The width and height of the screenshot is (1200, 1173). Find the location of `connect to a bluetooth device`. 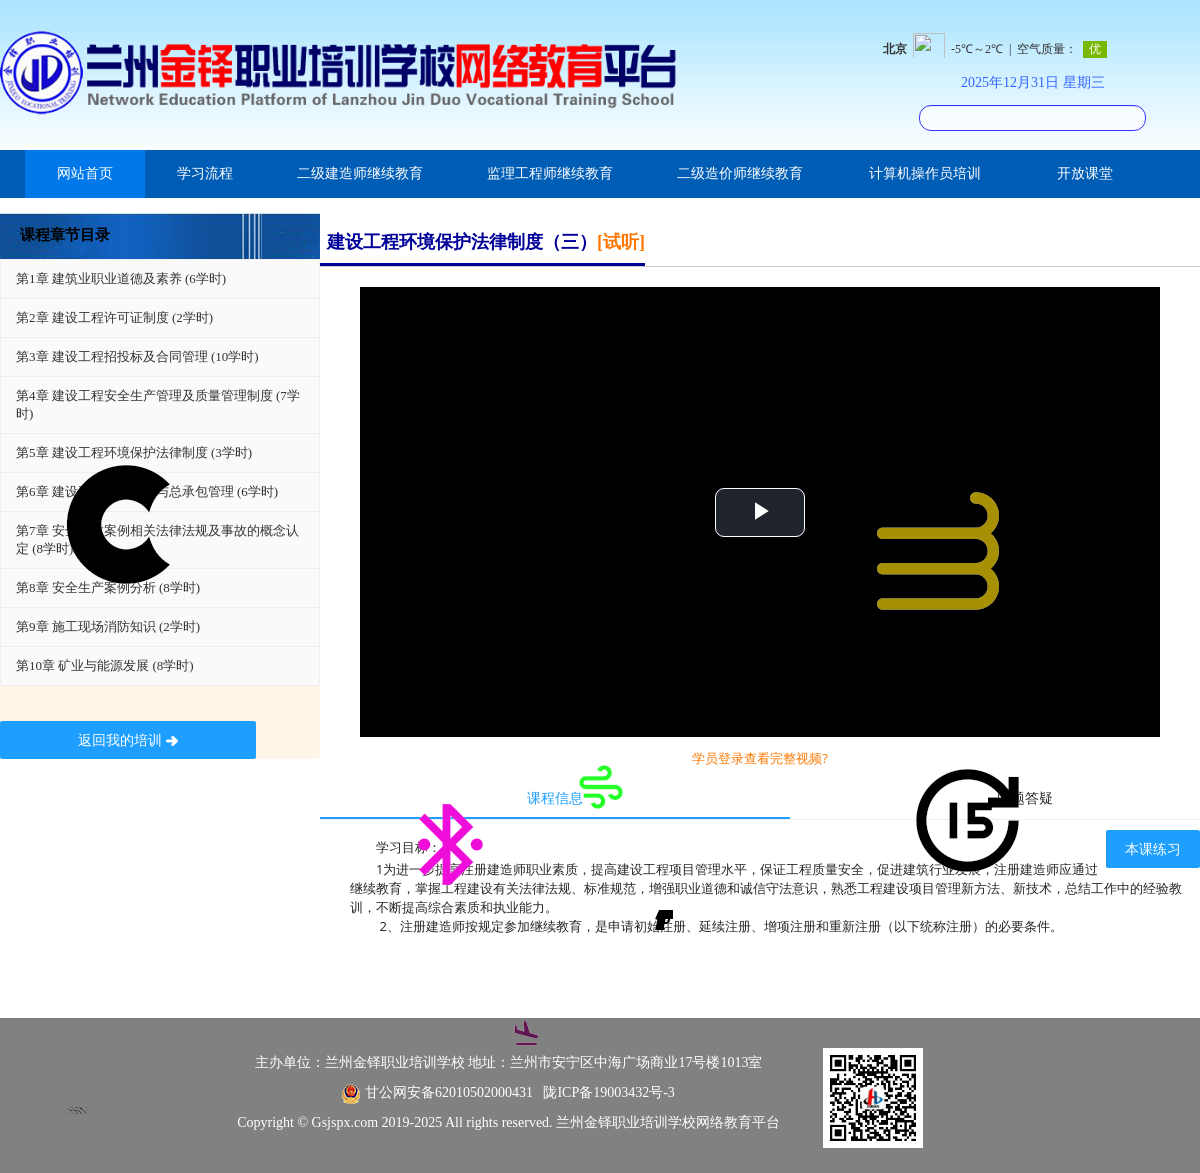

connect to a bluetooth device is located at coordinates (446, 844).